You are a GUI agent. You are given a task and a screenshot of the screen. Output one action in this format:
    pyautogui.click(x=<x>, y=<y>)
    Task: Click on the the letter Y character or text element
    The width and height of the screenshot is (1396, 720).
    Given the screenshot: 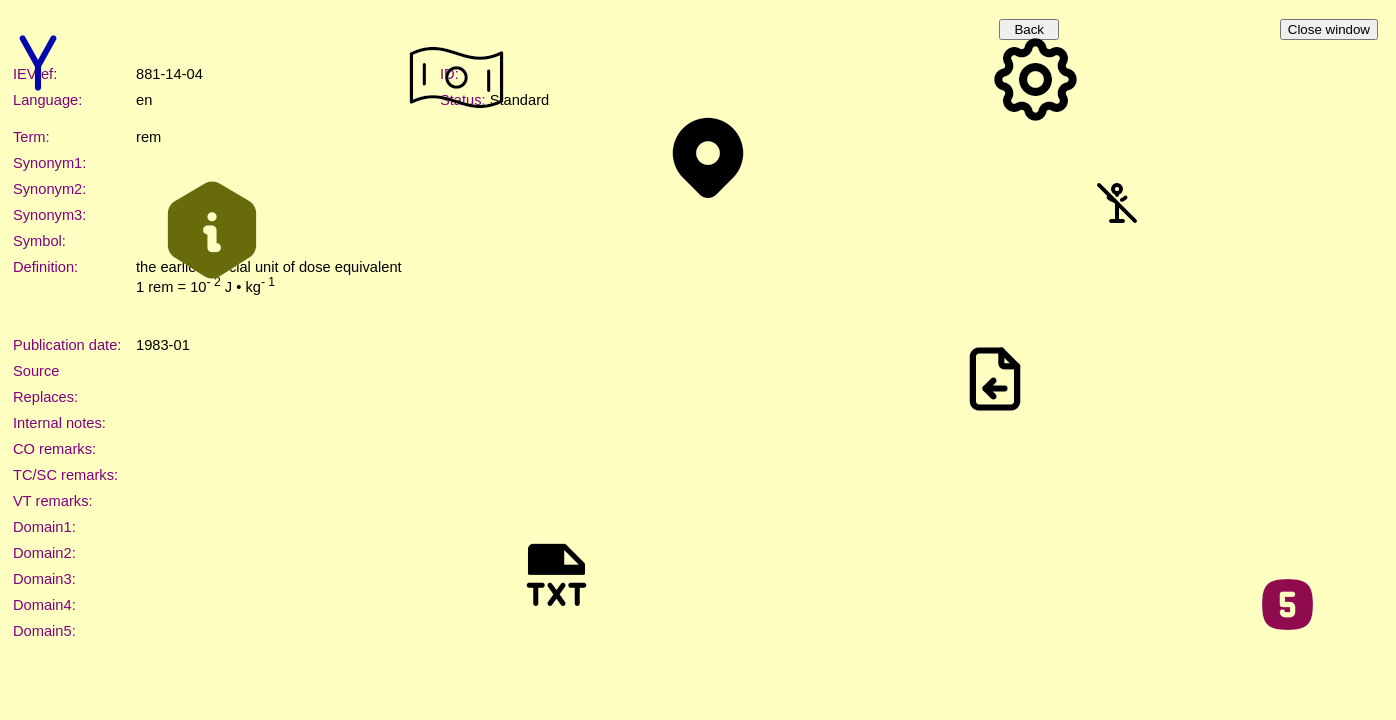 What is the action you would take?
    pyautogui.click(x=38, y=63)
    